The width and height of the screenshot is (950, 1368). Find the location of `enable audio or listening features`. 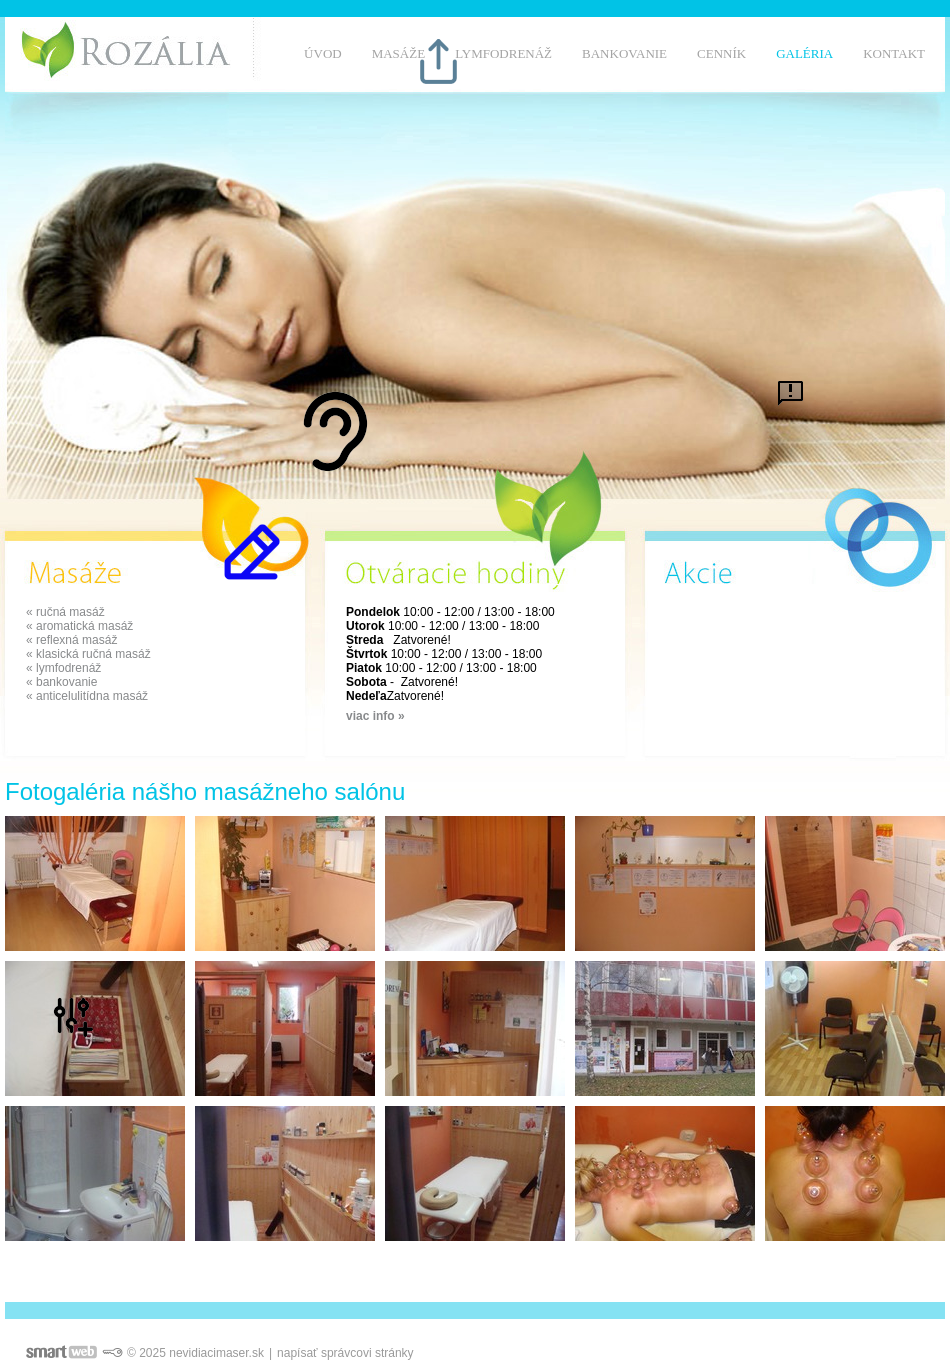

enable audio or listening features is located at coordinates (331, 431).